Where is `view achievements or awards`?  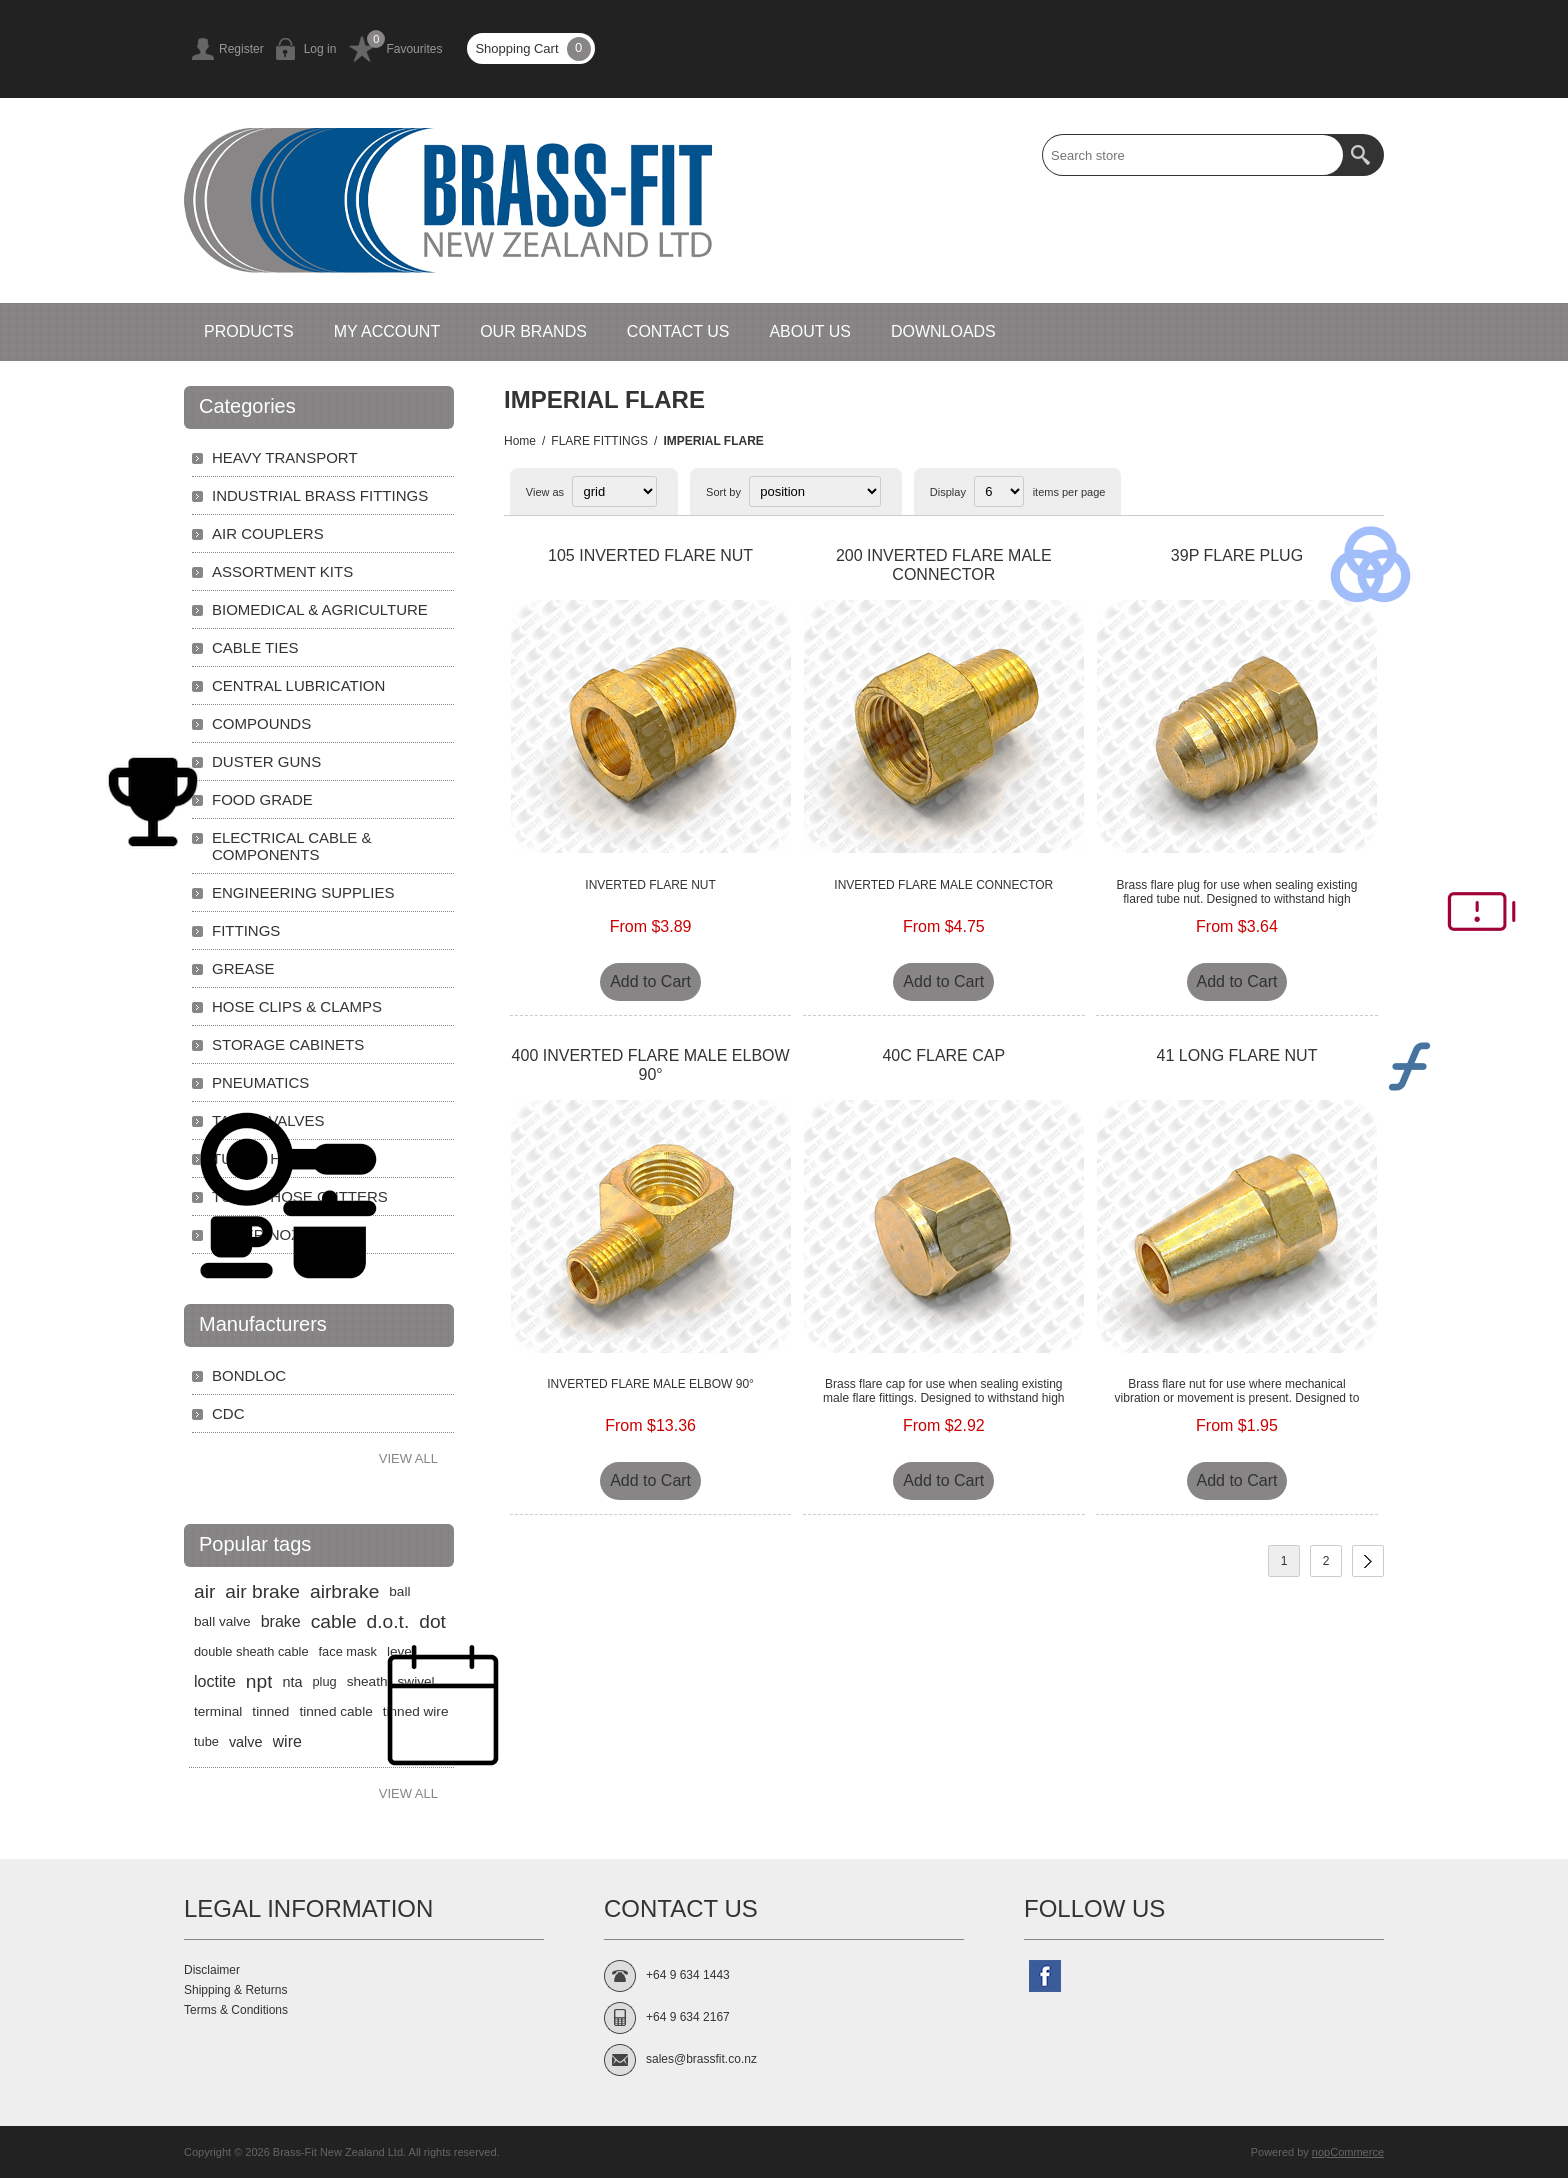 view achievements or awards is located at coordinates (153, 802).